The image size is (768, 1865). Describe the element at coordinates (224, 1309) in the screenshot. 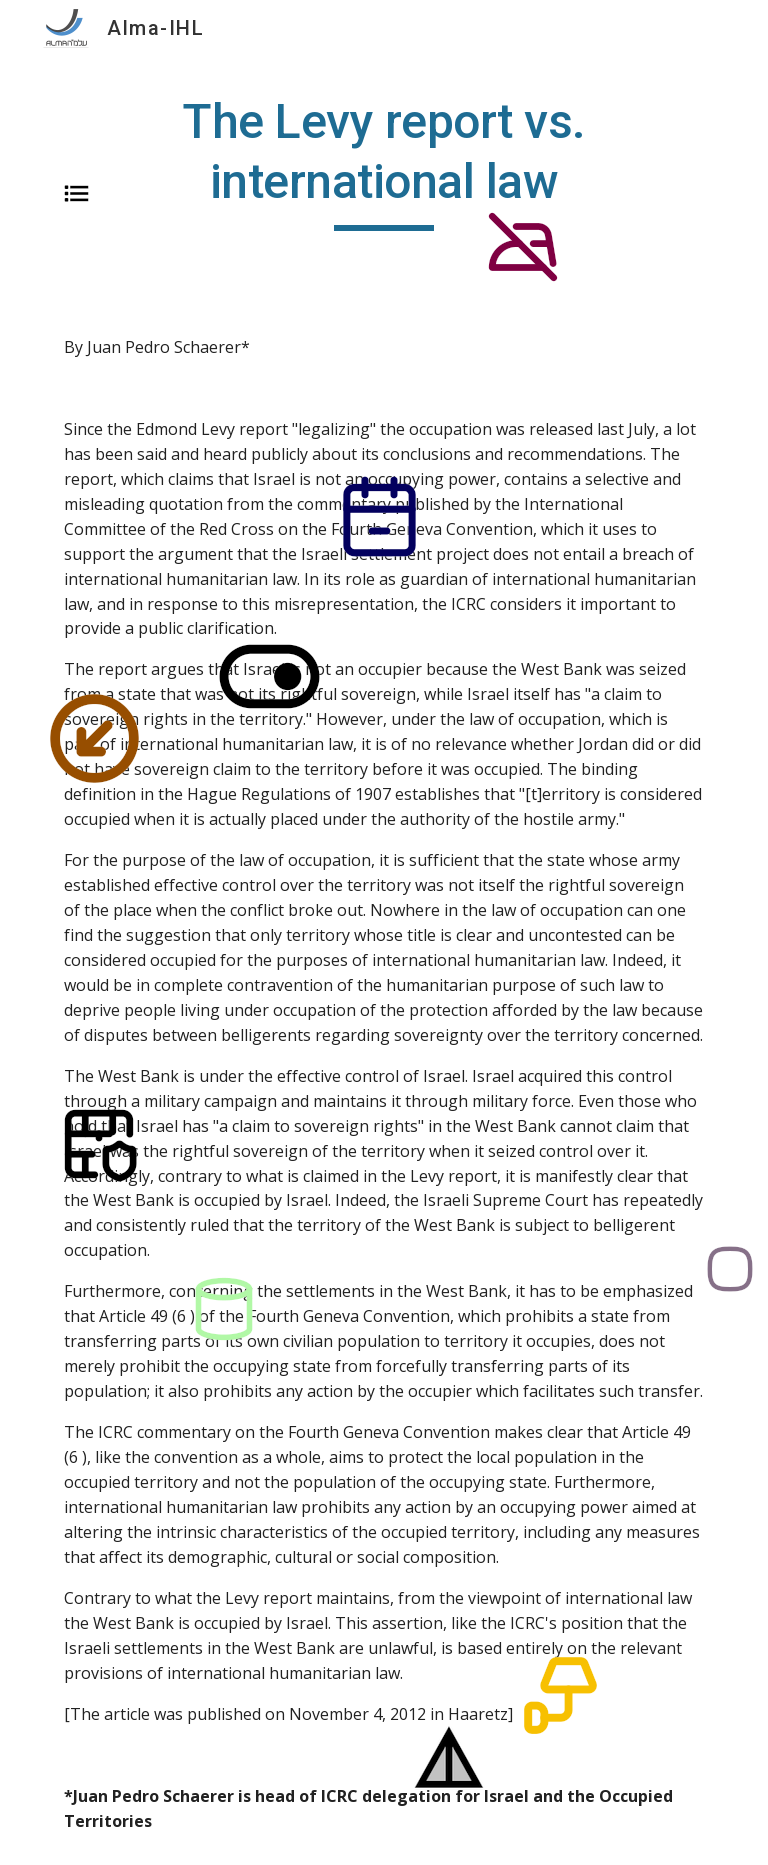

I see `represents a database or data storage` at that location.